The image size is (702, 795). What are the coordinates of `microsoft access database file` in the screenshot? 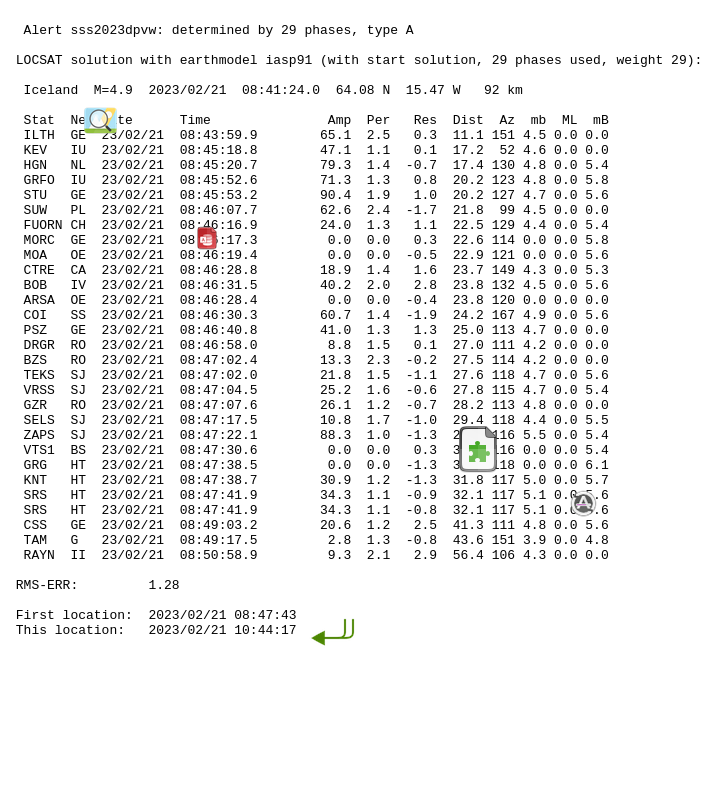 It's located at (207, 238).